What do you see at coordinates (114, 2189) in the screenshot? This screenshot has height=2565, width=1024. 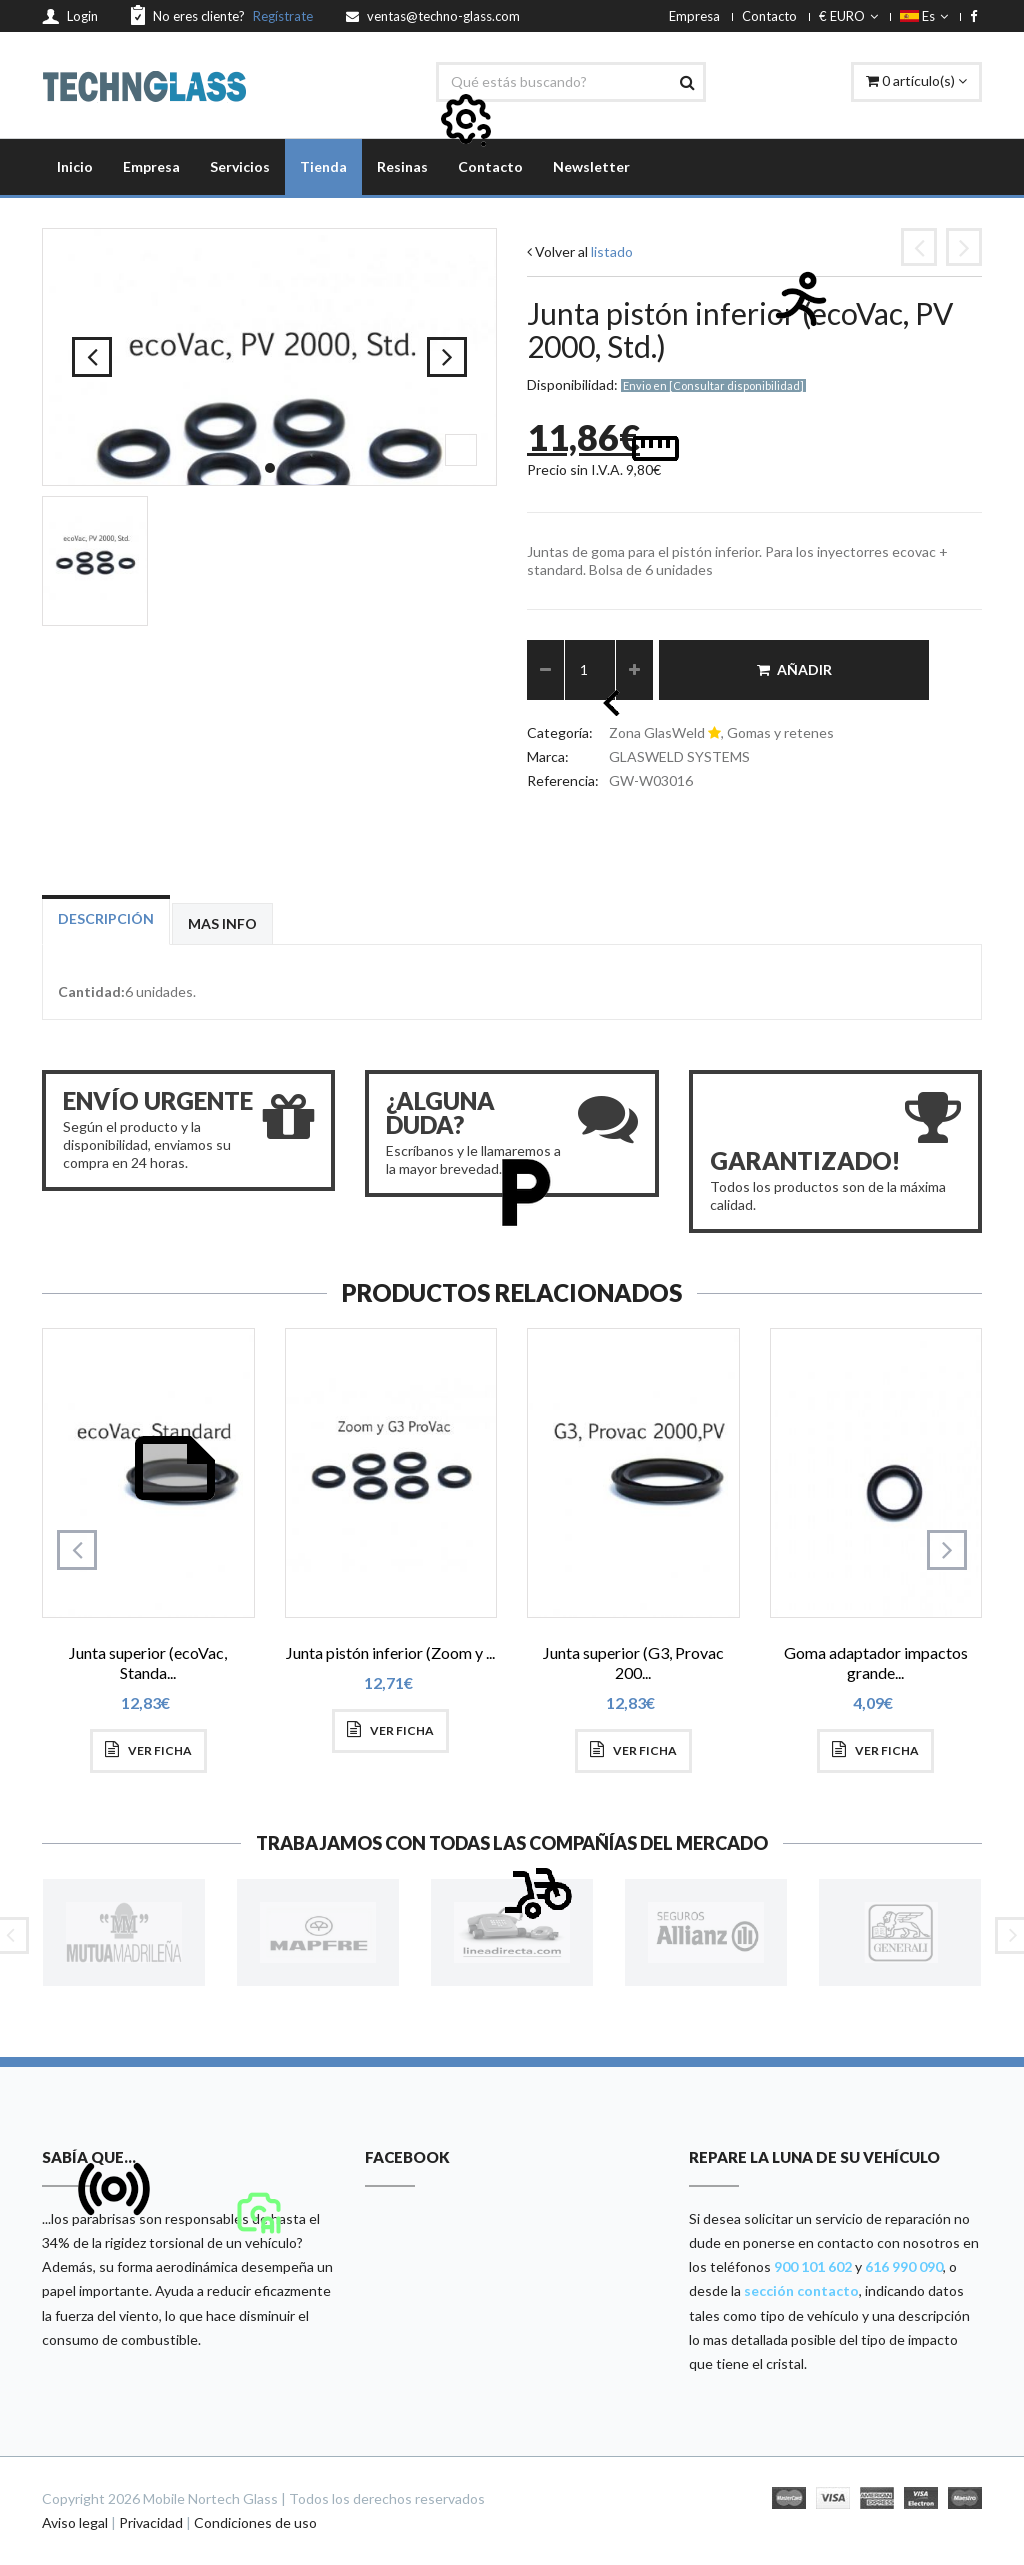 I see `start a live broadcast or stream` at bounding box center [114, 2189].